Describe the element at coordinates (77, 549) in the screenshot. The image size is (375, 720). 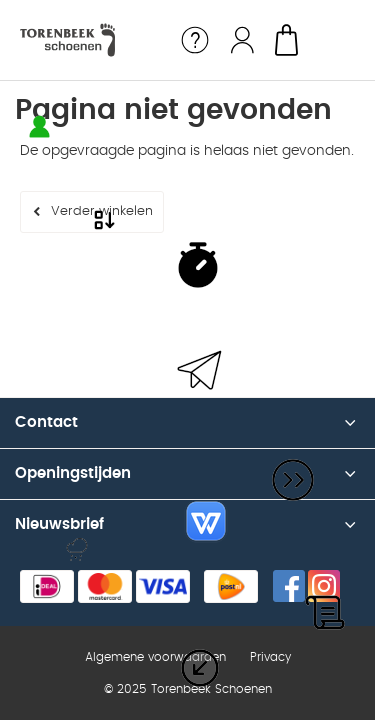
I see `indicates snowy weather conditions` at that location.